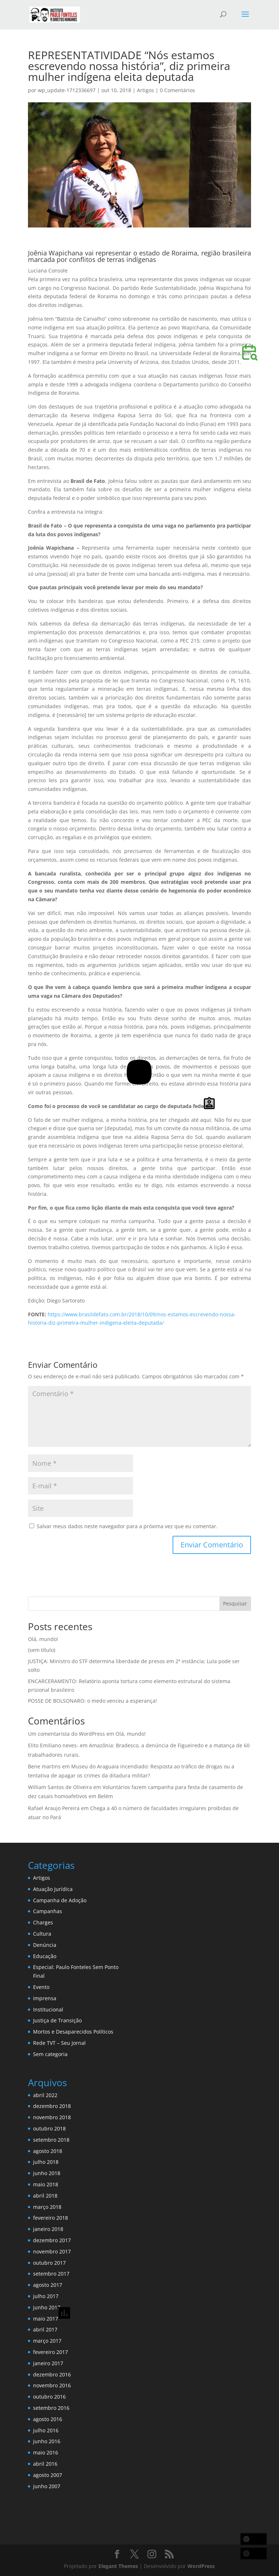  Describe the element at coordinates (254, 2546) in the screenshot. I see `access server or DNS settings` at that location.